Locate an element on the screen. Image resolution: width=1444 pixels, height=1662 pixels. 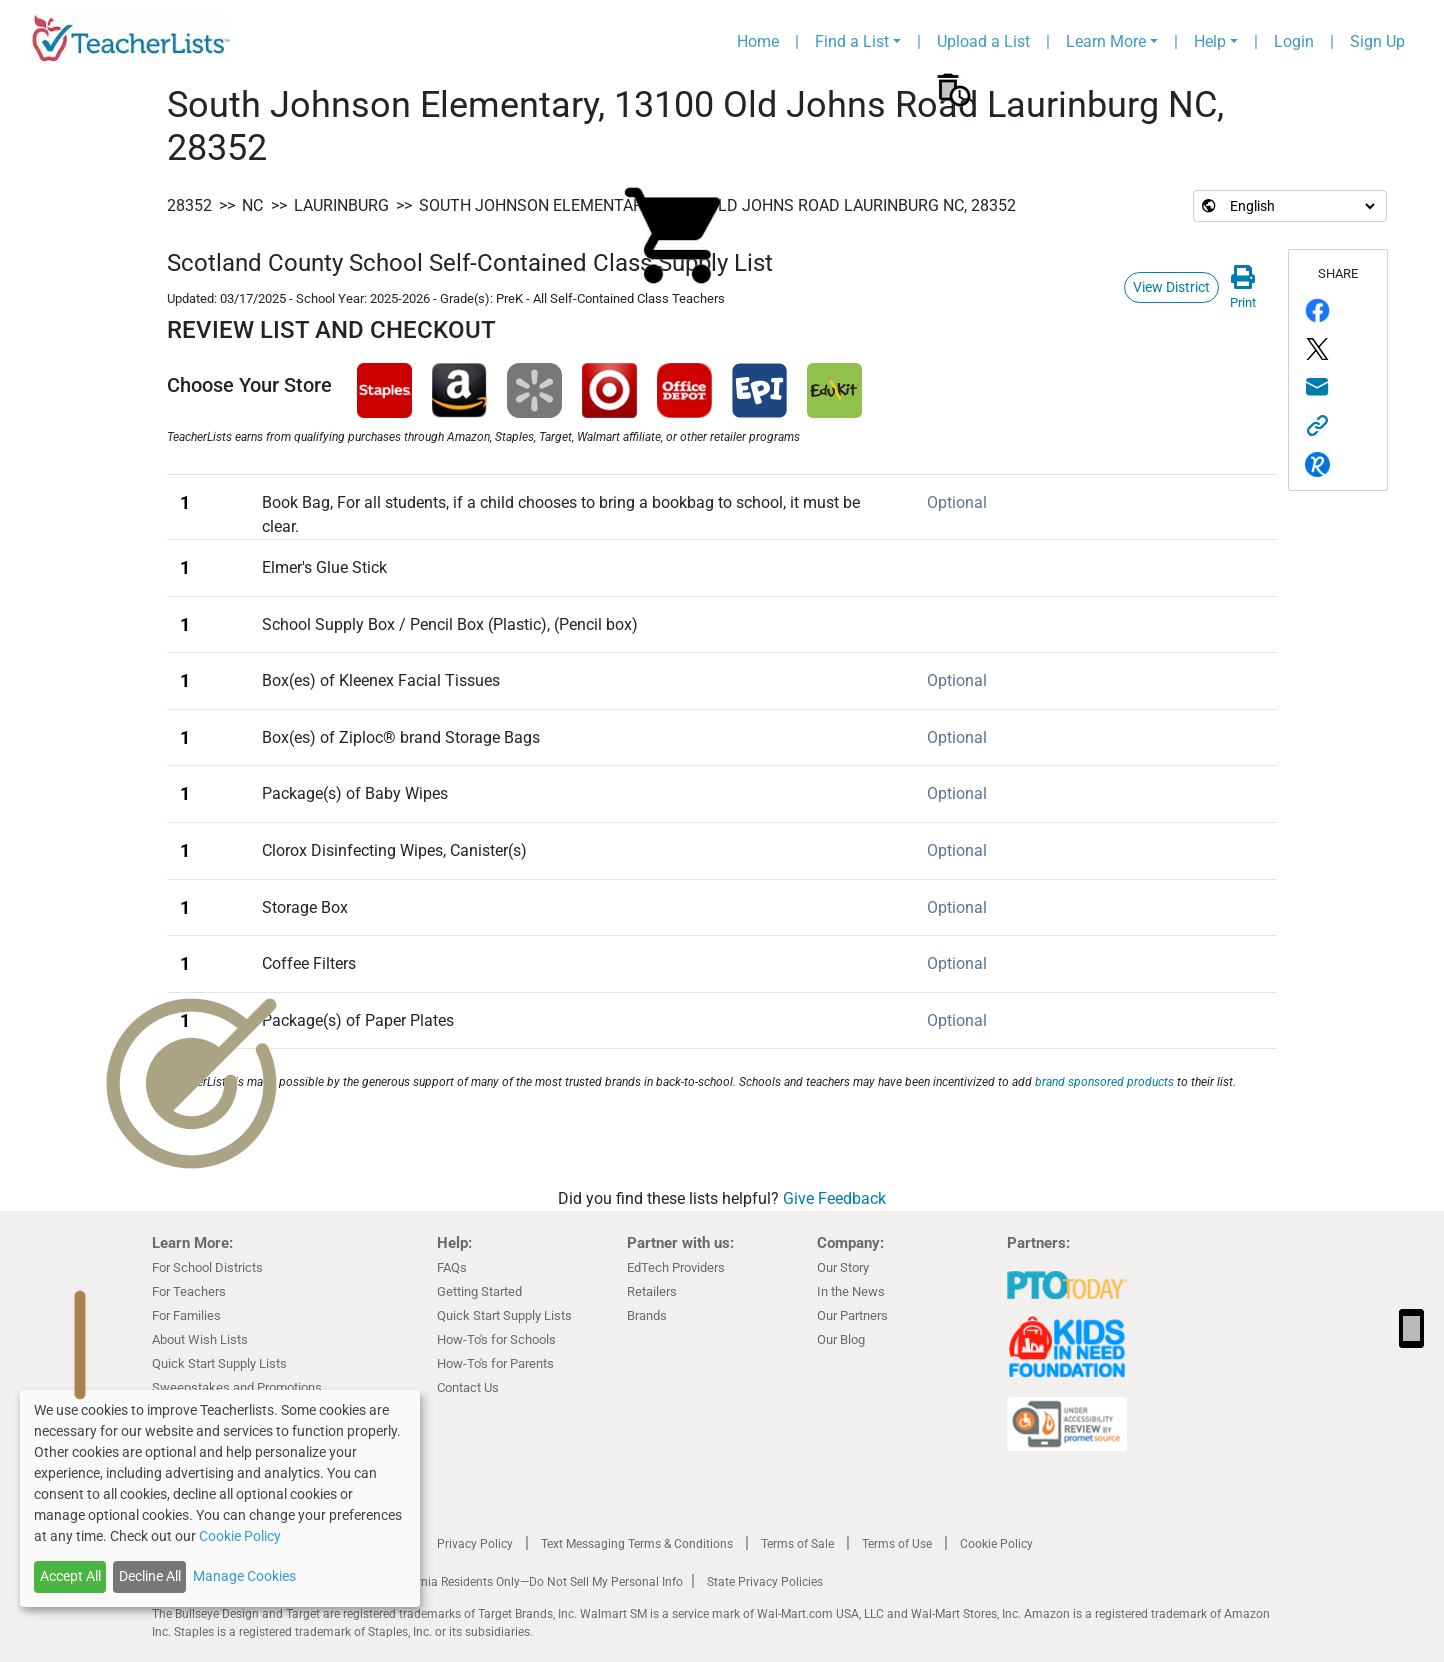
enable auto-delete for temporary files is located at coordinates (954, 90).